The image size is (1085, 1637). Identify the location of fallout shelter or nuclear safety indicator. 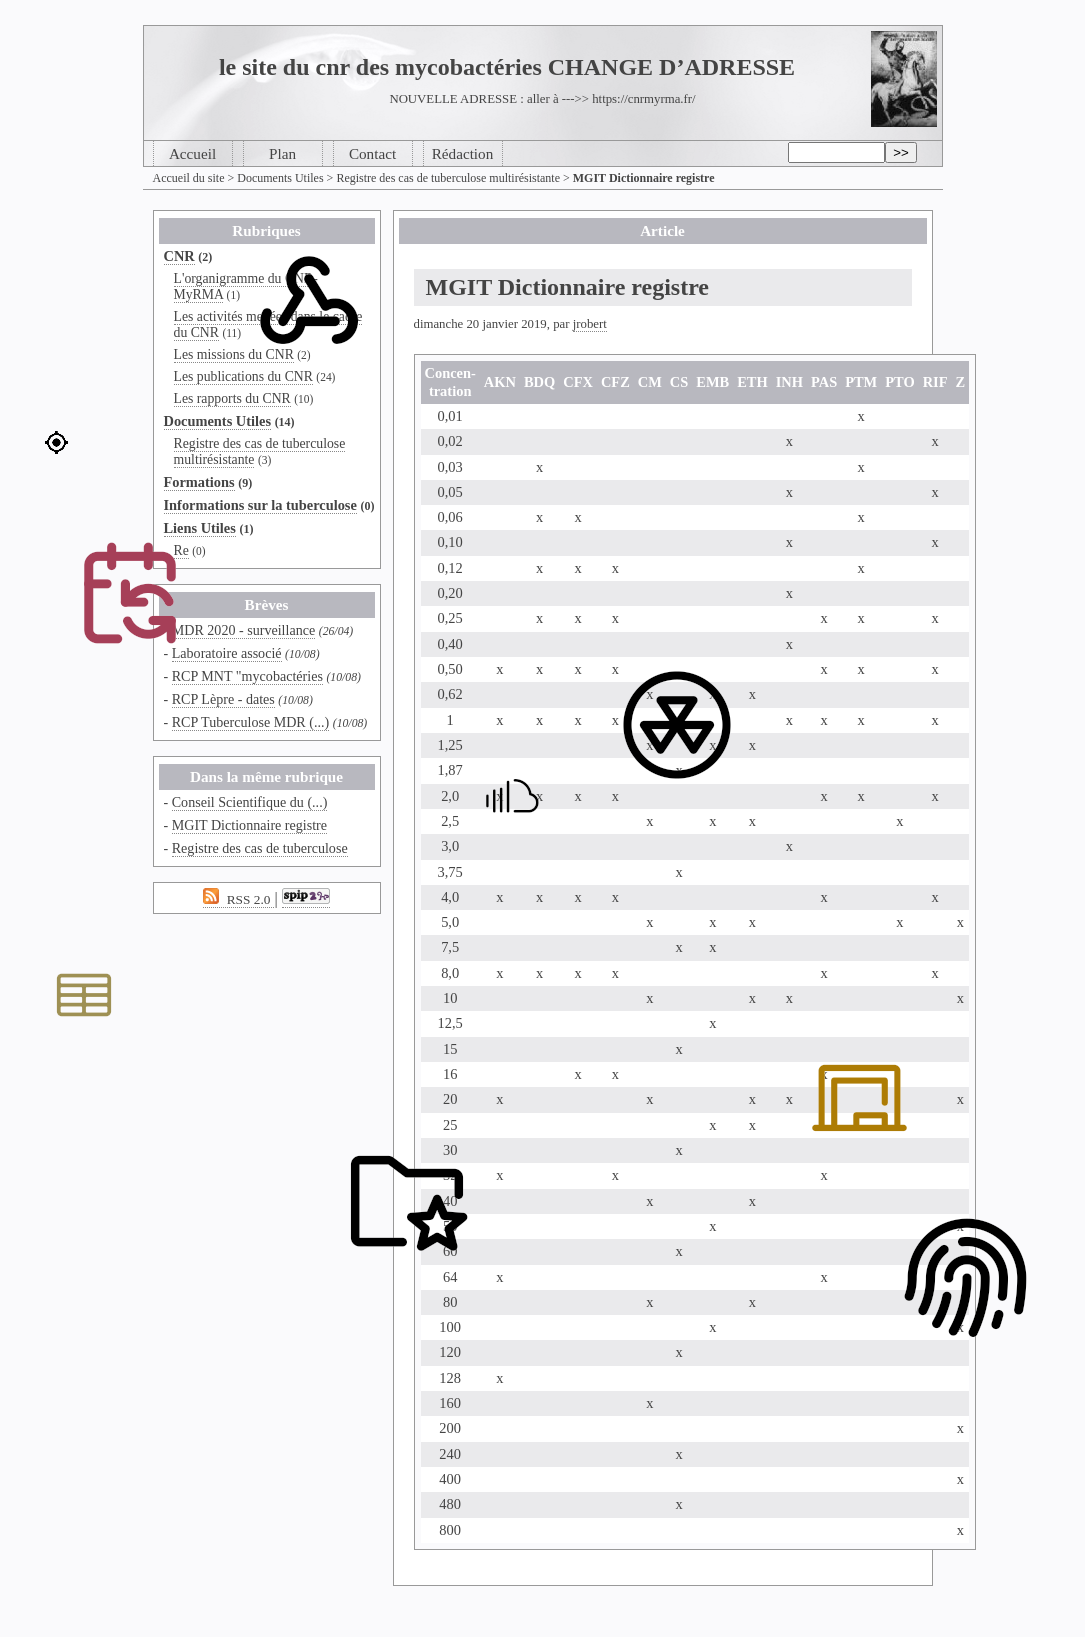
(677, 725).